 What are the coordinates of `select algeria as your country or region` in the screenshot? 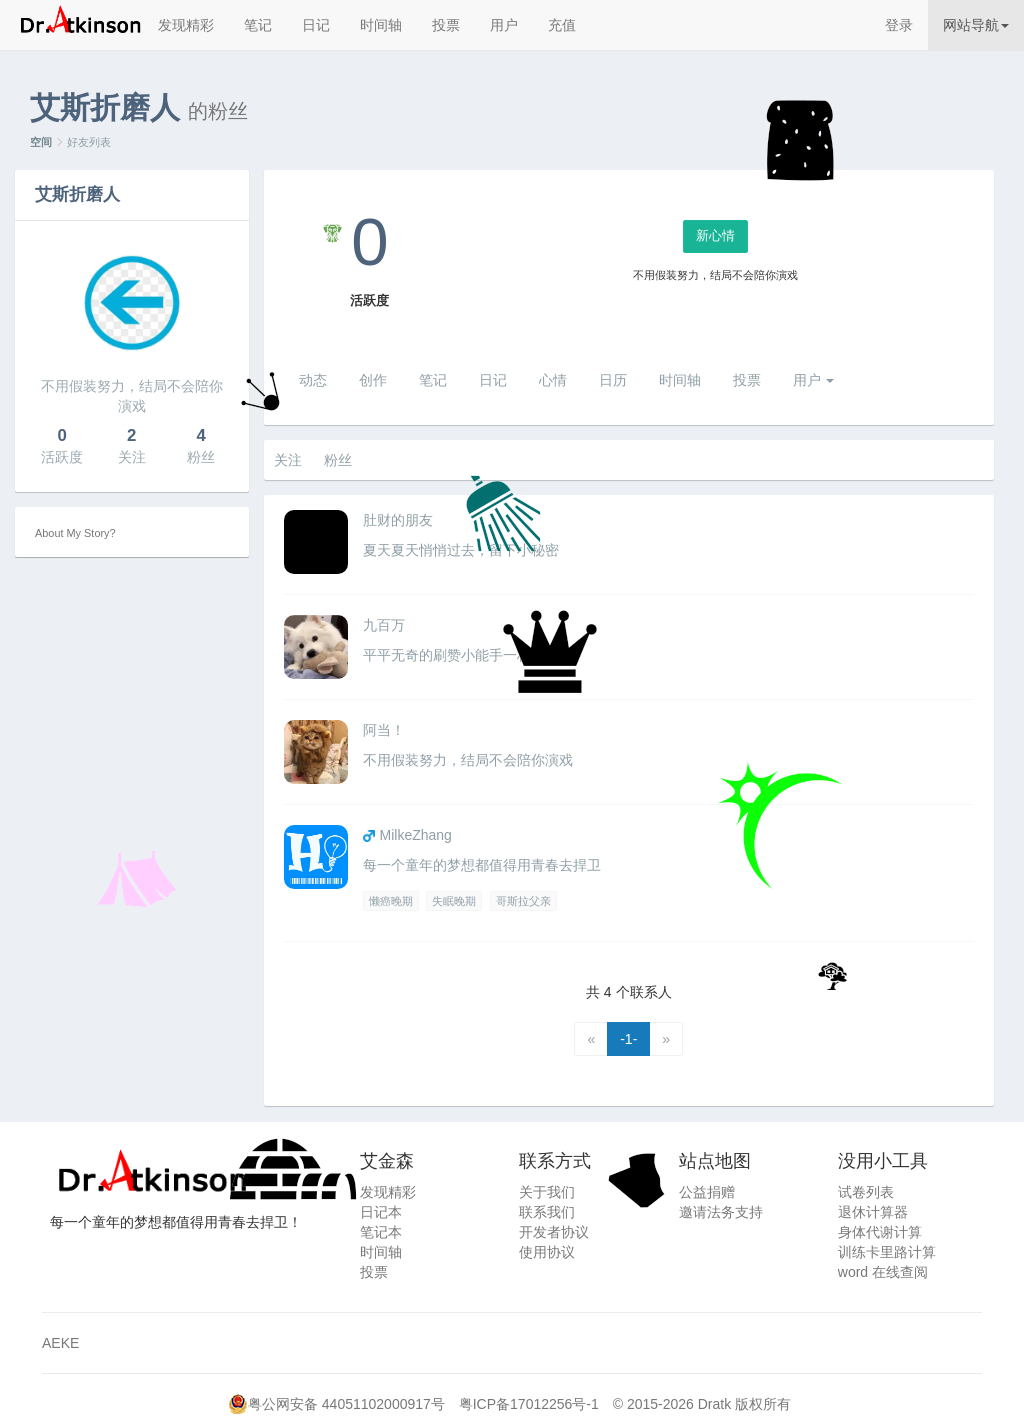 It's located at (636, 1180).